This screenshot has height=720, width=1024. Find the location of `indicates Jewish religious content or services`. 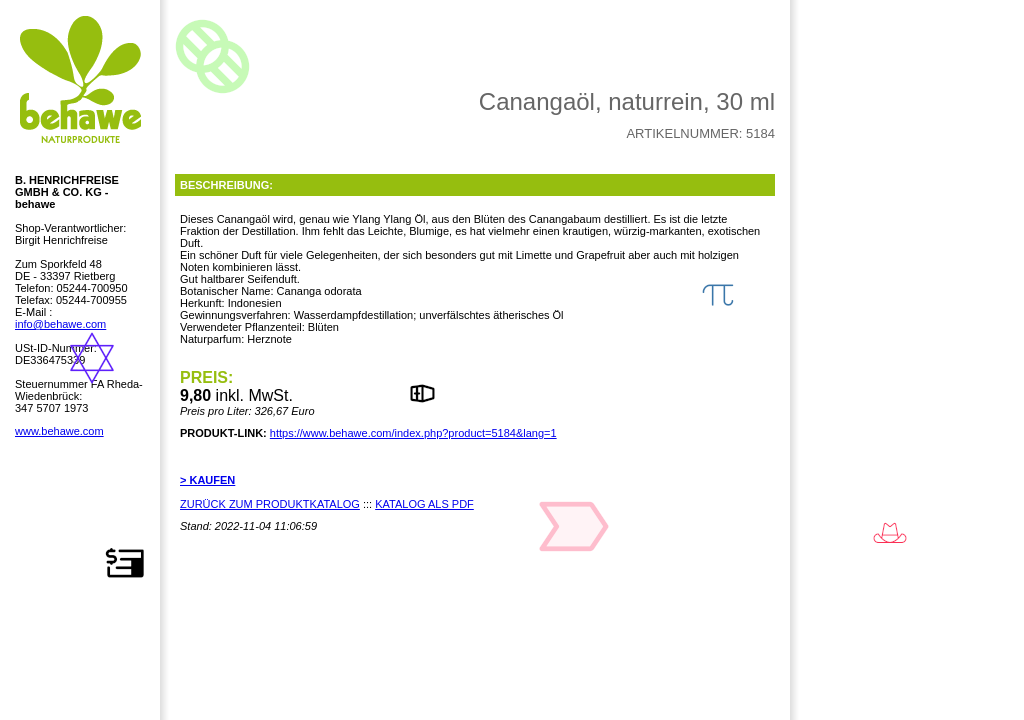

indicates Jewish religious content or services is located at coordinates (92, 358).